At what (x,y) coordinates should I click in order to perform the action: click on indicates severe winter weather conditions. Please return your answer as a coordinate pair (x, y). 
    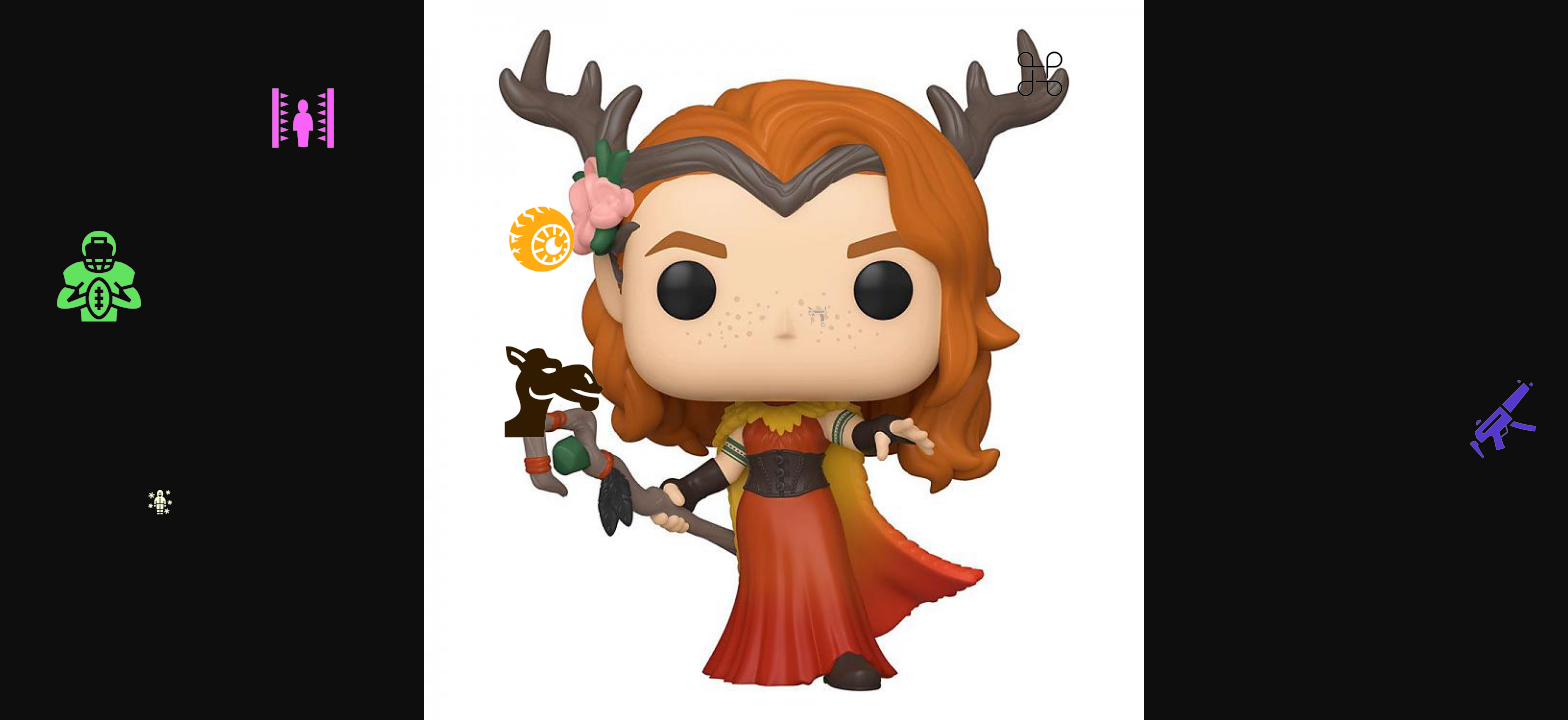
    Looking at the image, I should click on (160, 502).